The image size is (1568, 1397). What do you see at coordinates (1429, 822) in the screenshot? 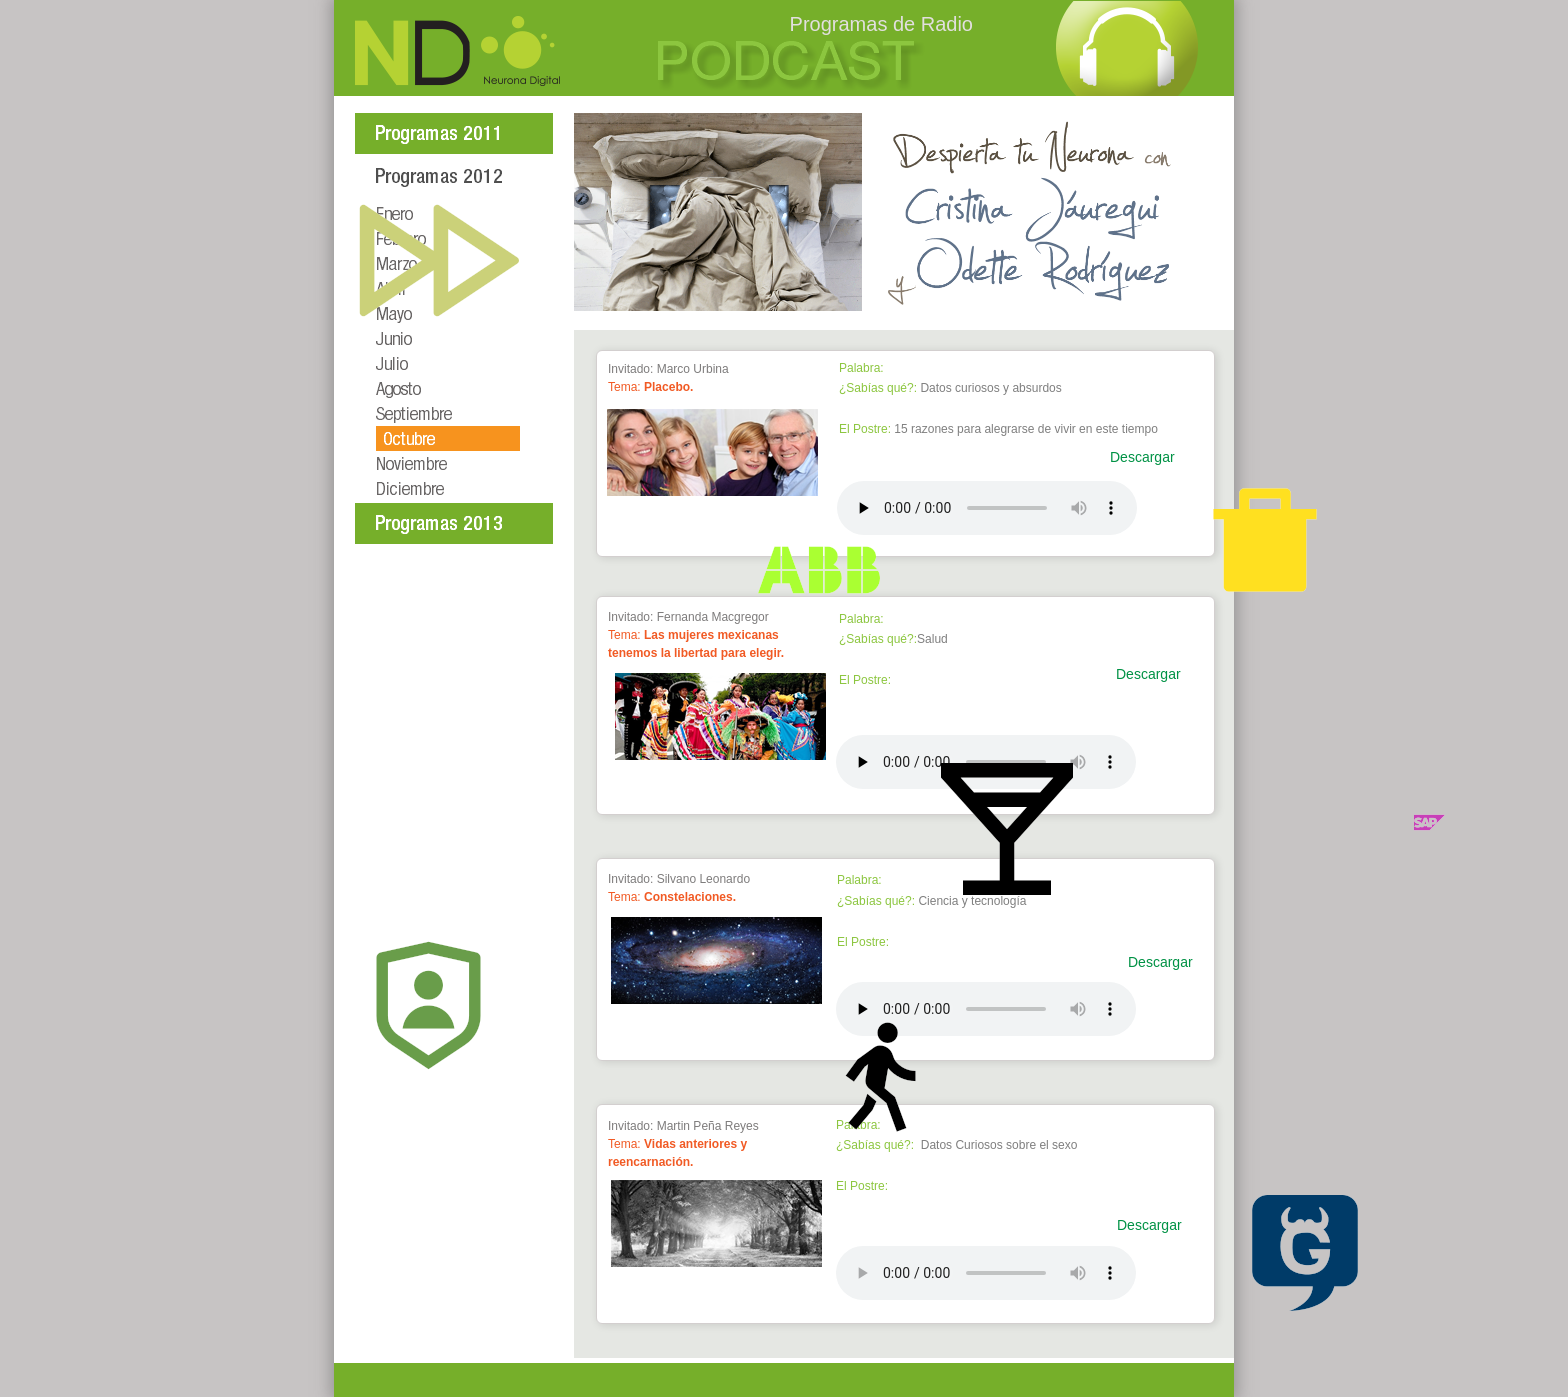
I see `SAP enterprise software logo` at bounding box center [1429, 822].